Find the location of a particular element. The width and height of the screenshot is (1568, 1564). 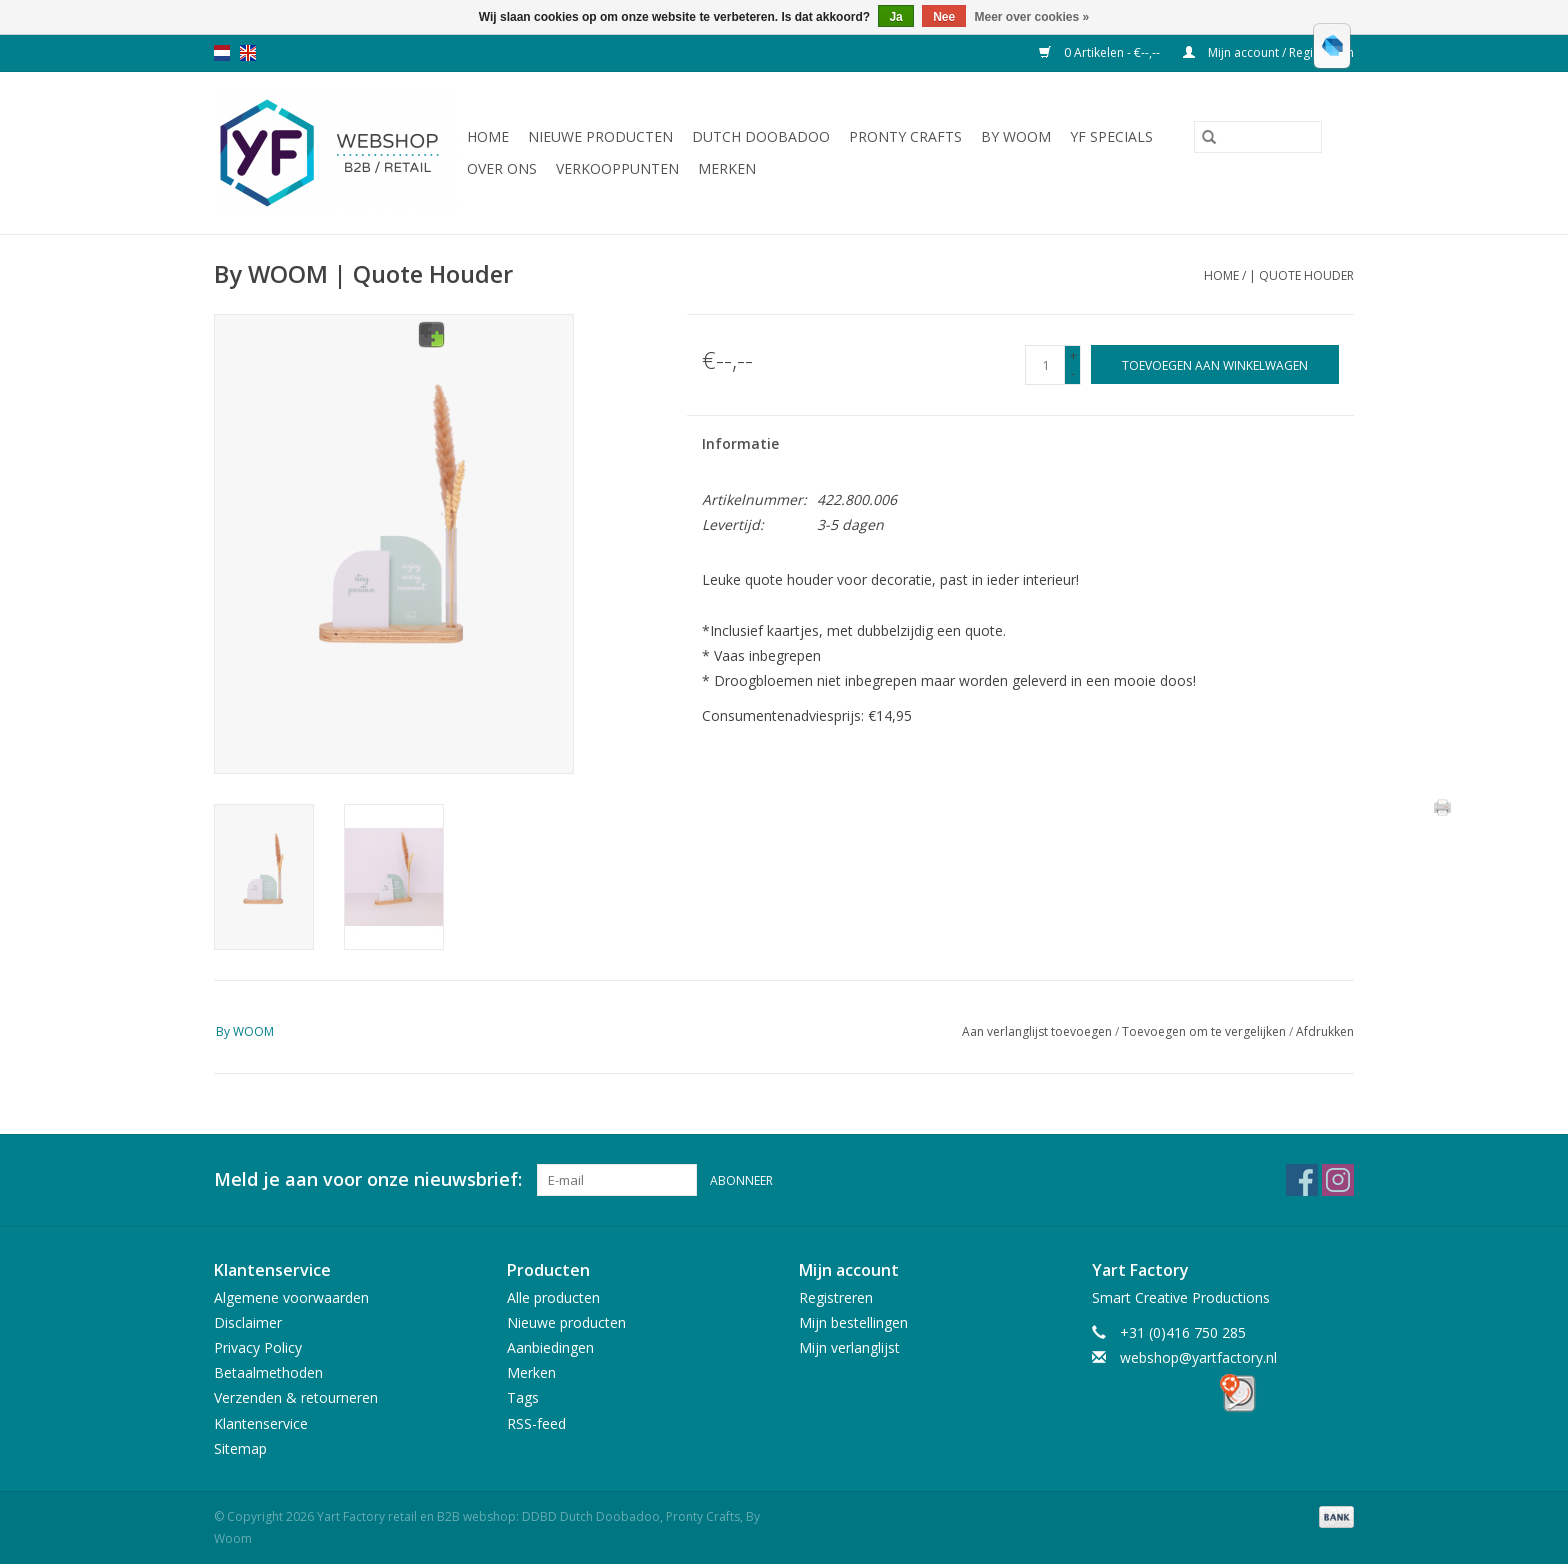

a dart programming language source file is located at coordinates (1332, 46).